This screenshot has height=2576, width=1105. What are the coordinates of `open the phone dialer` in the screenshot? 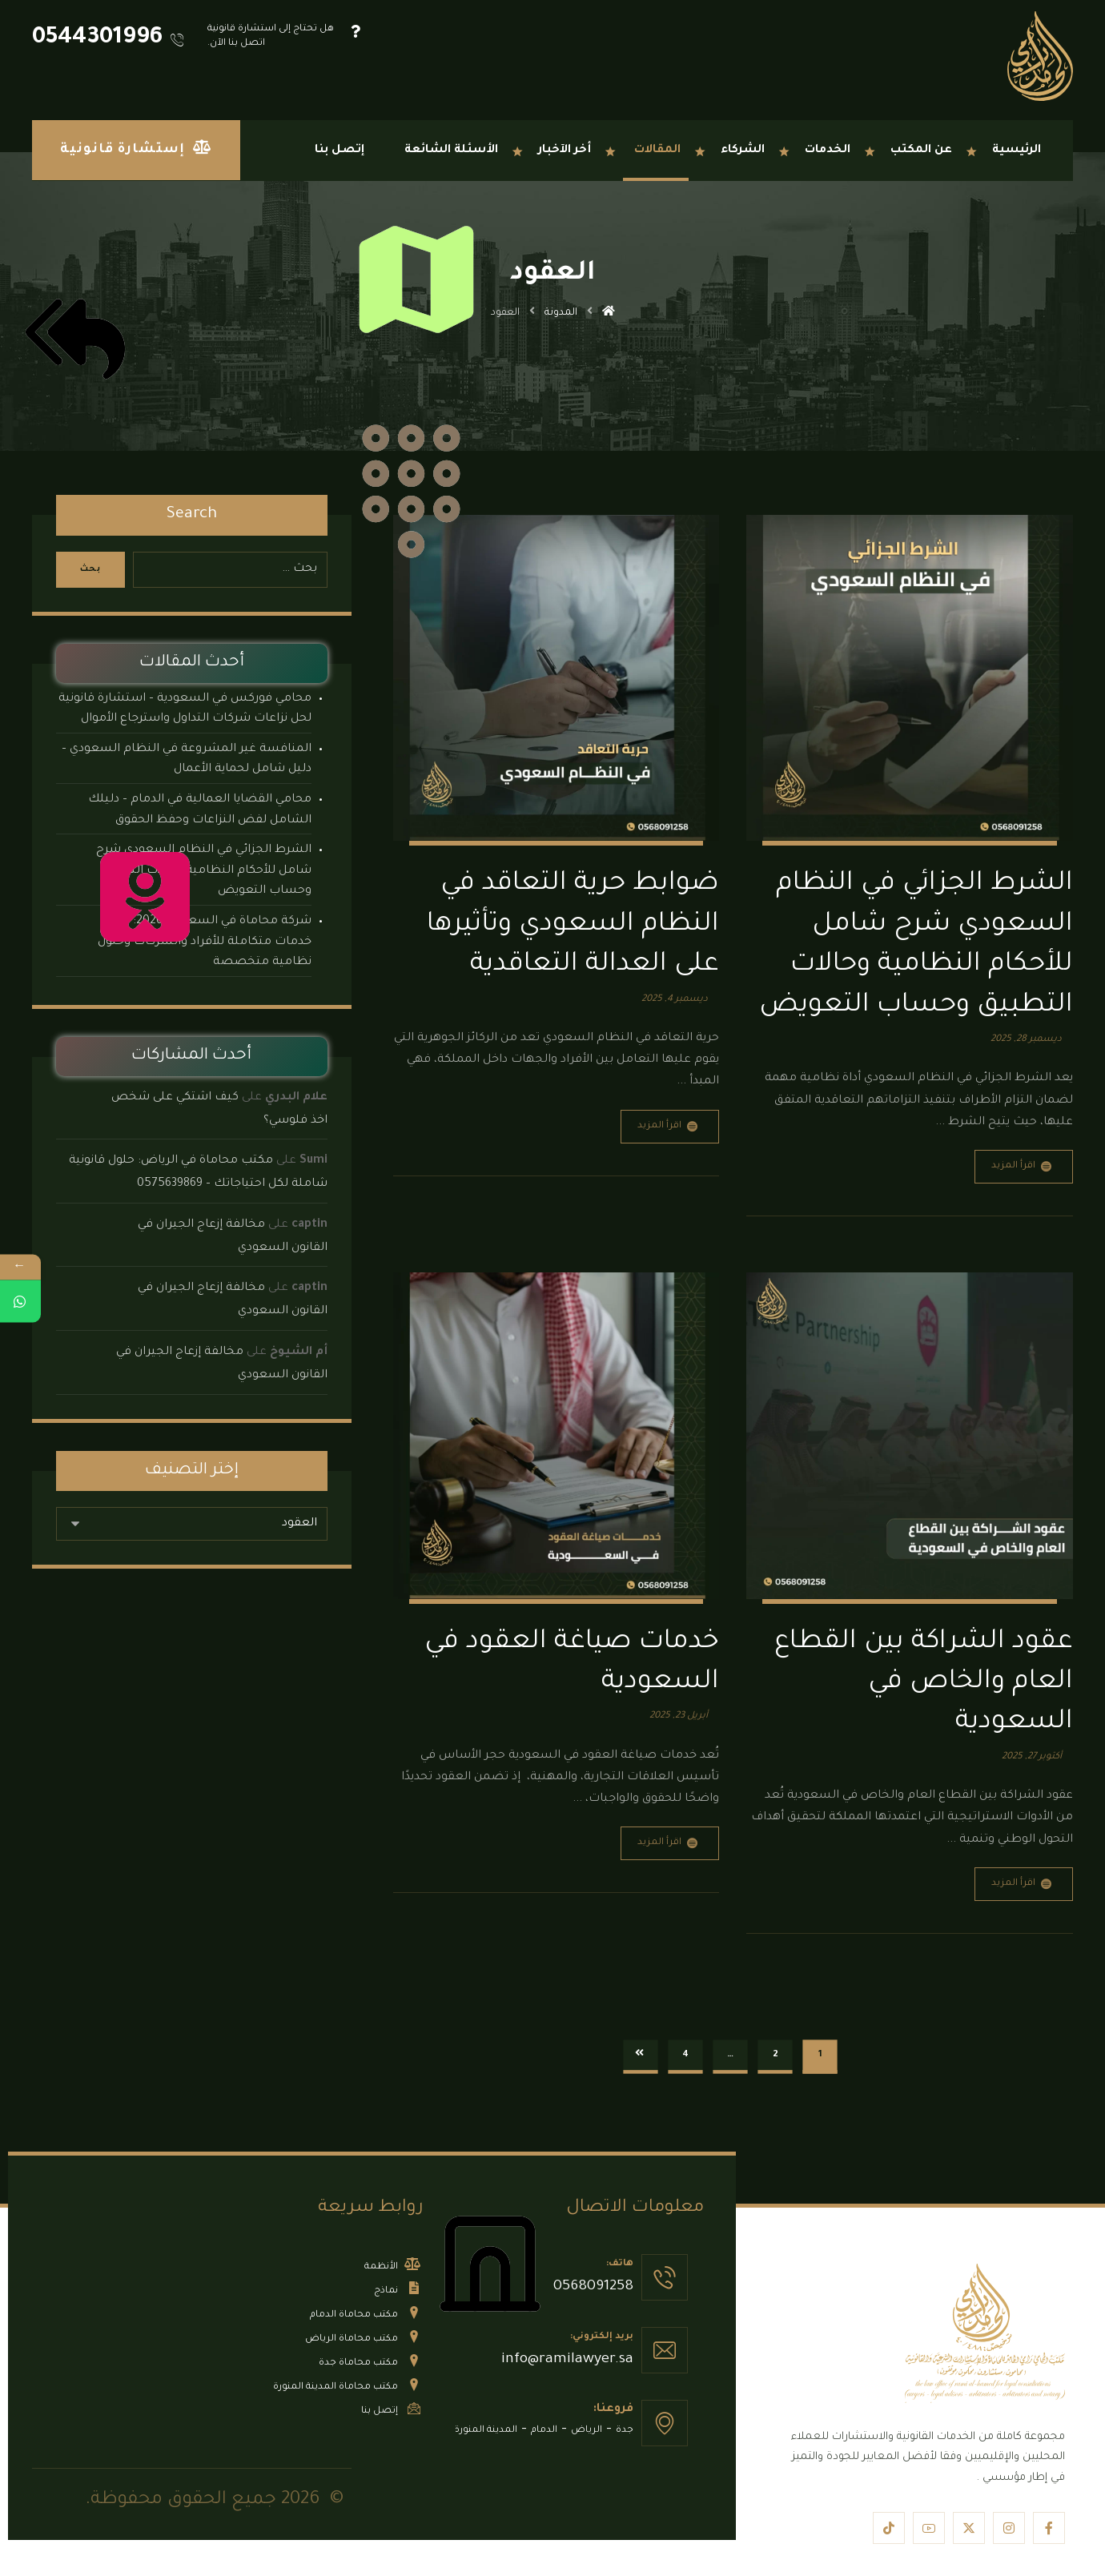 It's located at (411, 491).